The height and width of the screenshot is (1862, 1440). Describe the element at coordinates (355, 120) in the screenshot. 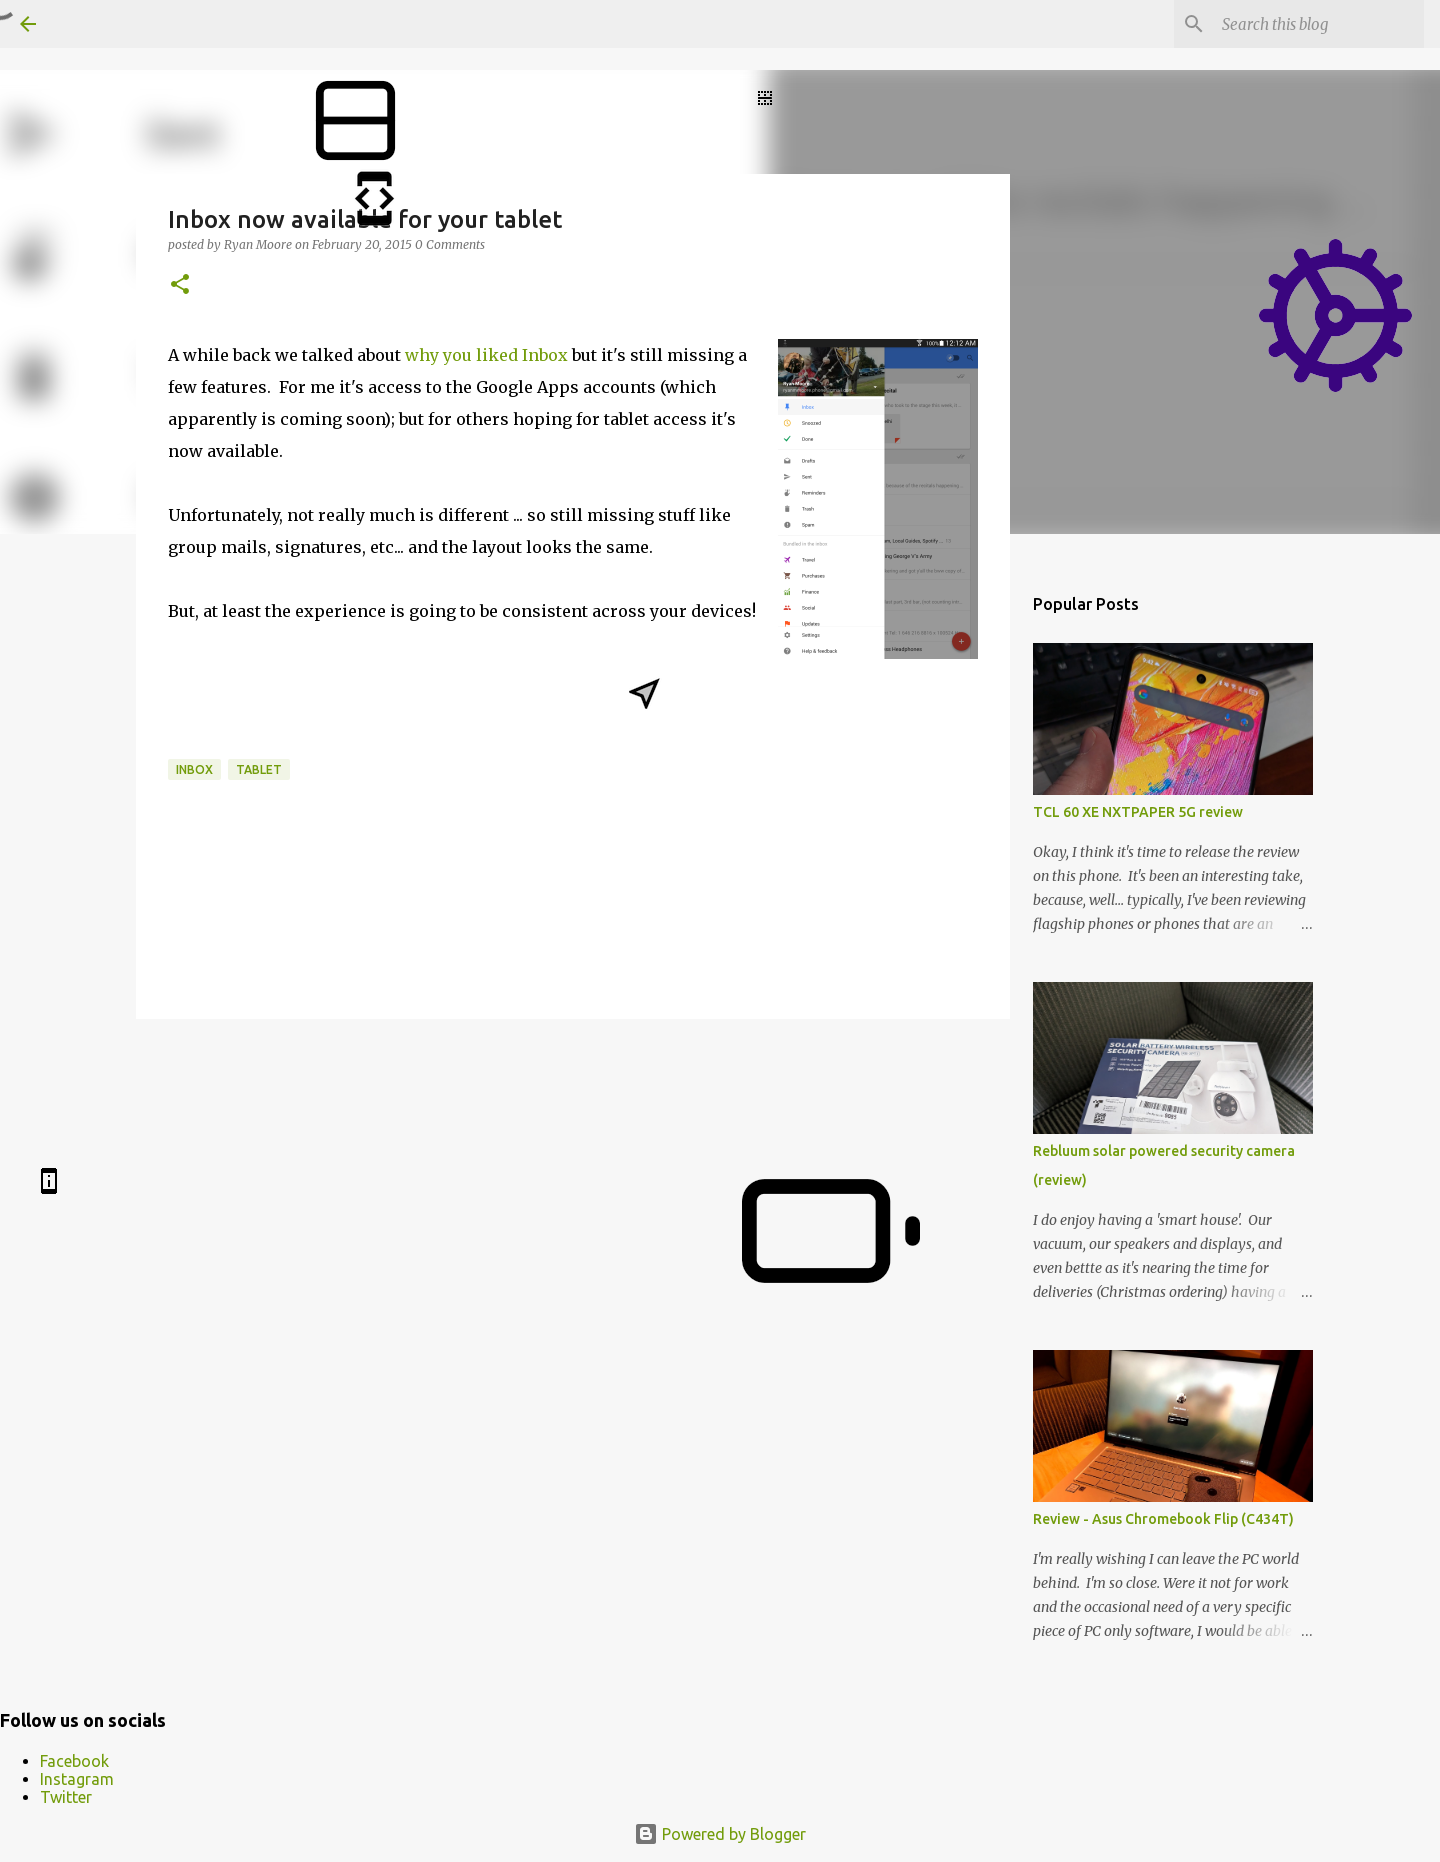

I see `switch to two-row layout view` at that location.